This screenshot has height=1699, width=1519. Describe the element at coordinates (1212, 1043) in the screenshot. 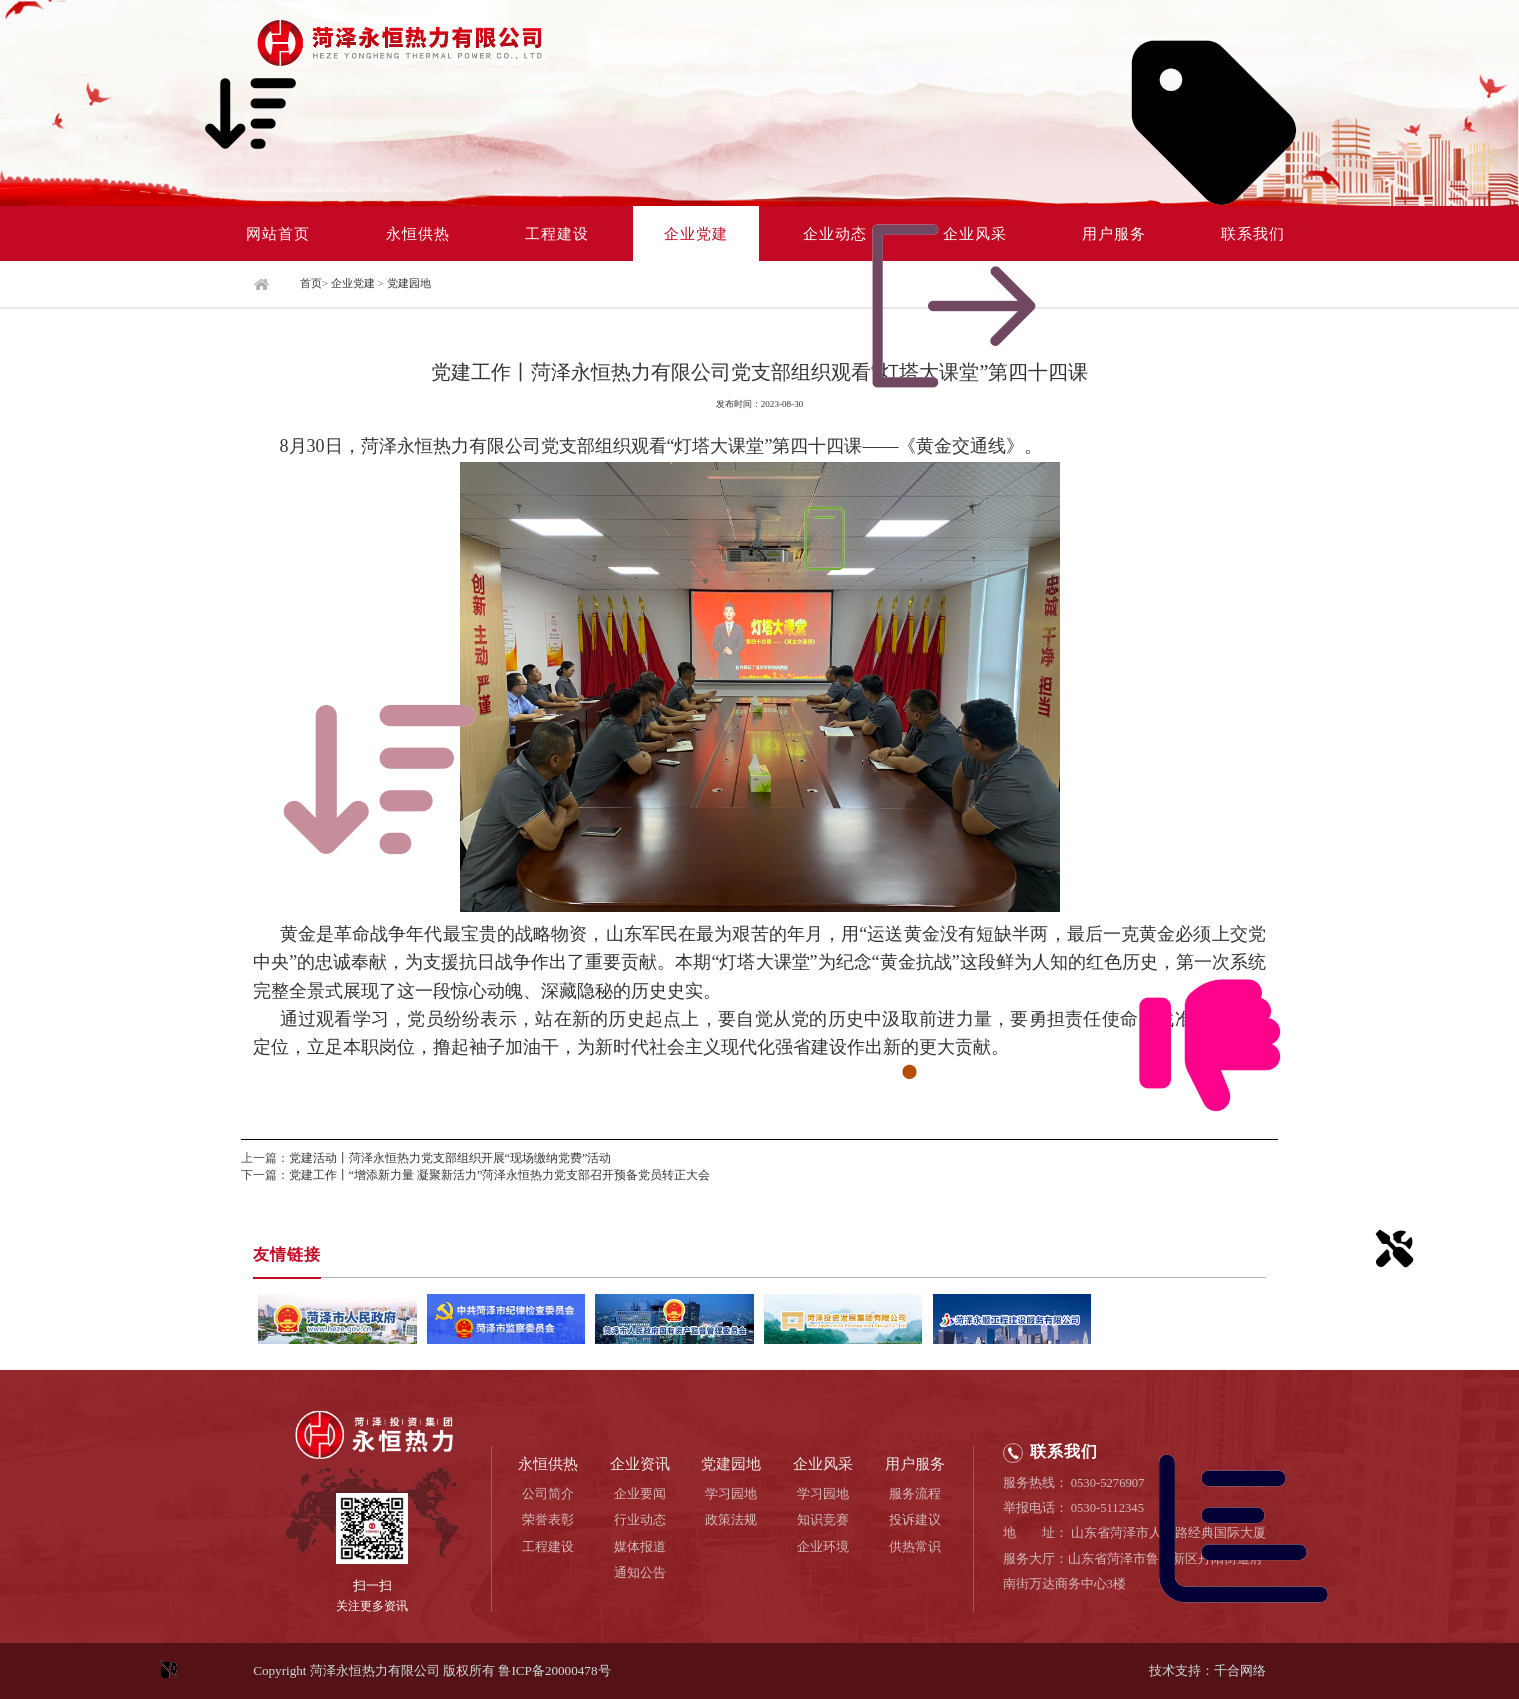

I see `dislike or downvote content` at that location.